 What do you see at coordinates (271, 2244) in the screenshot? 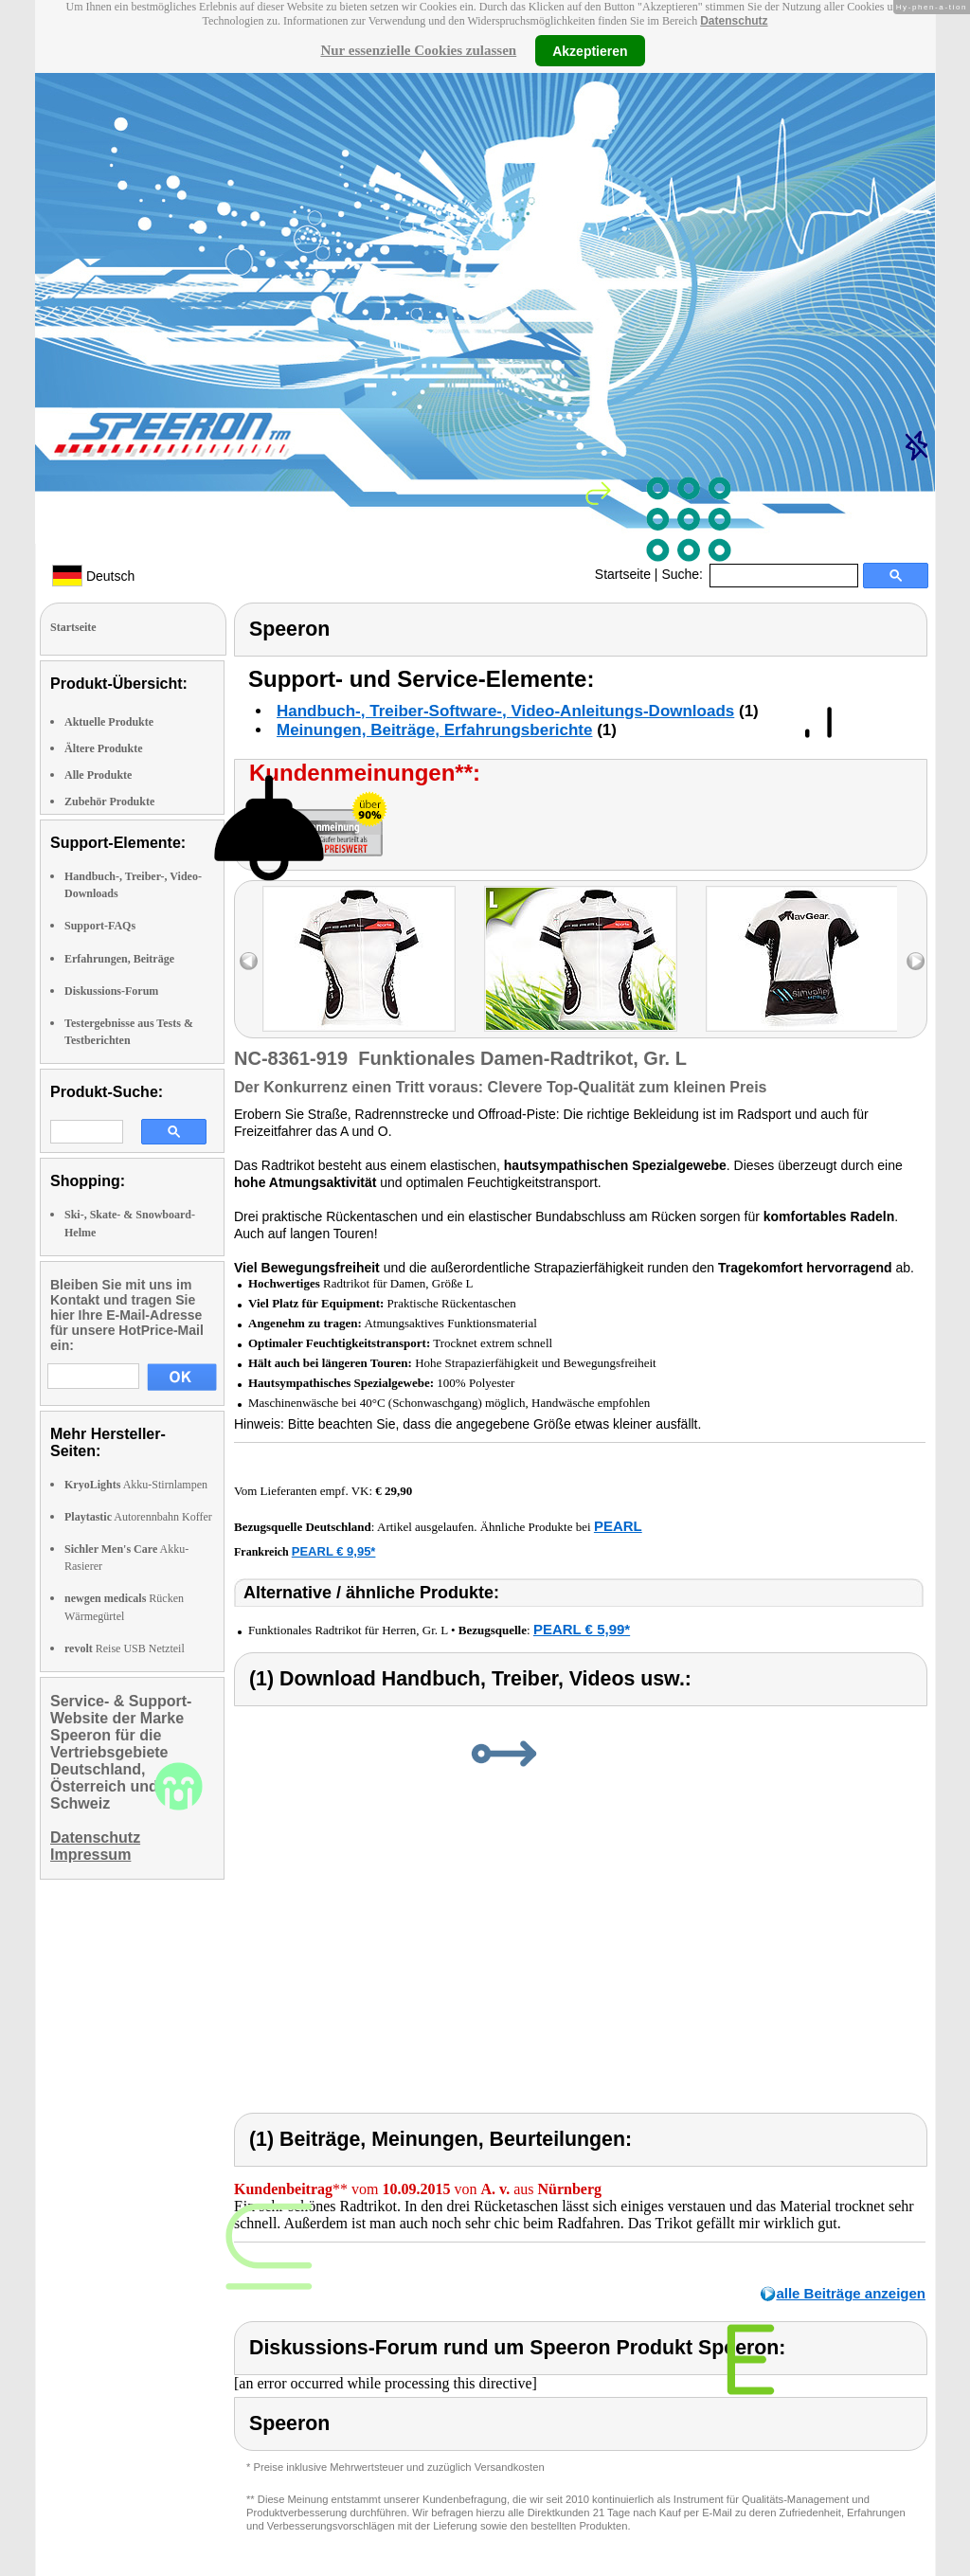
I see `indicates a subset relationship in mathematical or set operations` at bounding box center [271, 2244].